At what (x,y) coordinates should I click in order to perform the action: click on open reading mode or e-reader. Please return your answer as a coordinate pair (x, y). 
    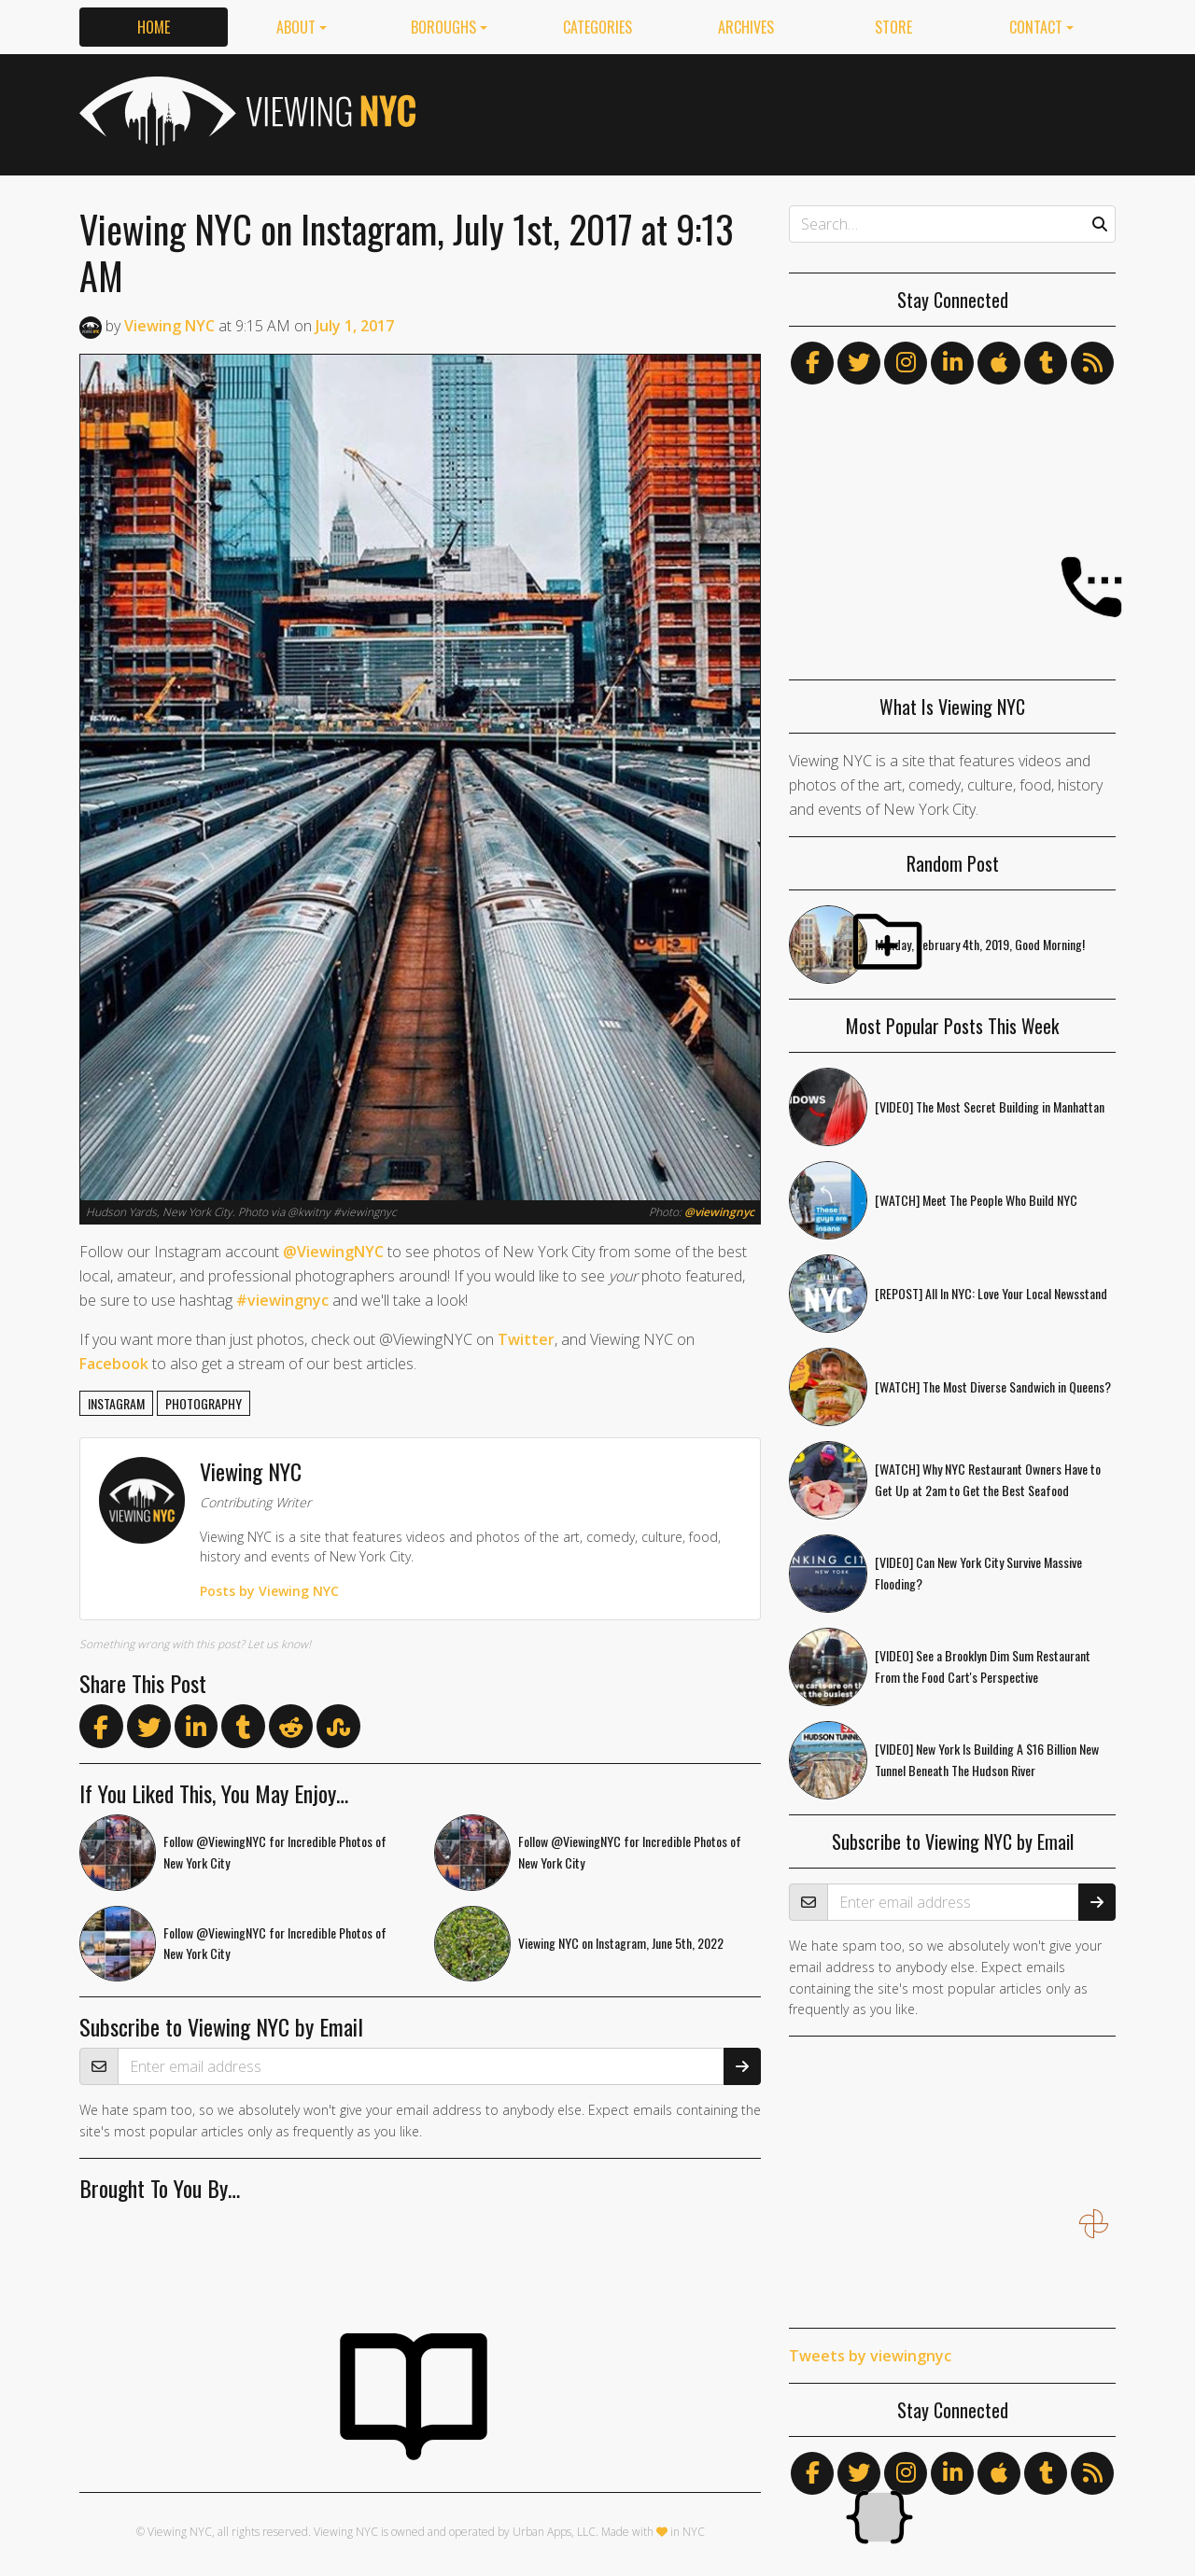
    Looking at the image, I should click on (414, 2387).